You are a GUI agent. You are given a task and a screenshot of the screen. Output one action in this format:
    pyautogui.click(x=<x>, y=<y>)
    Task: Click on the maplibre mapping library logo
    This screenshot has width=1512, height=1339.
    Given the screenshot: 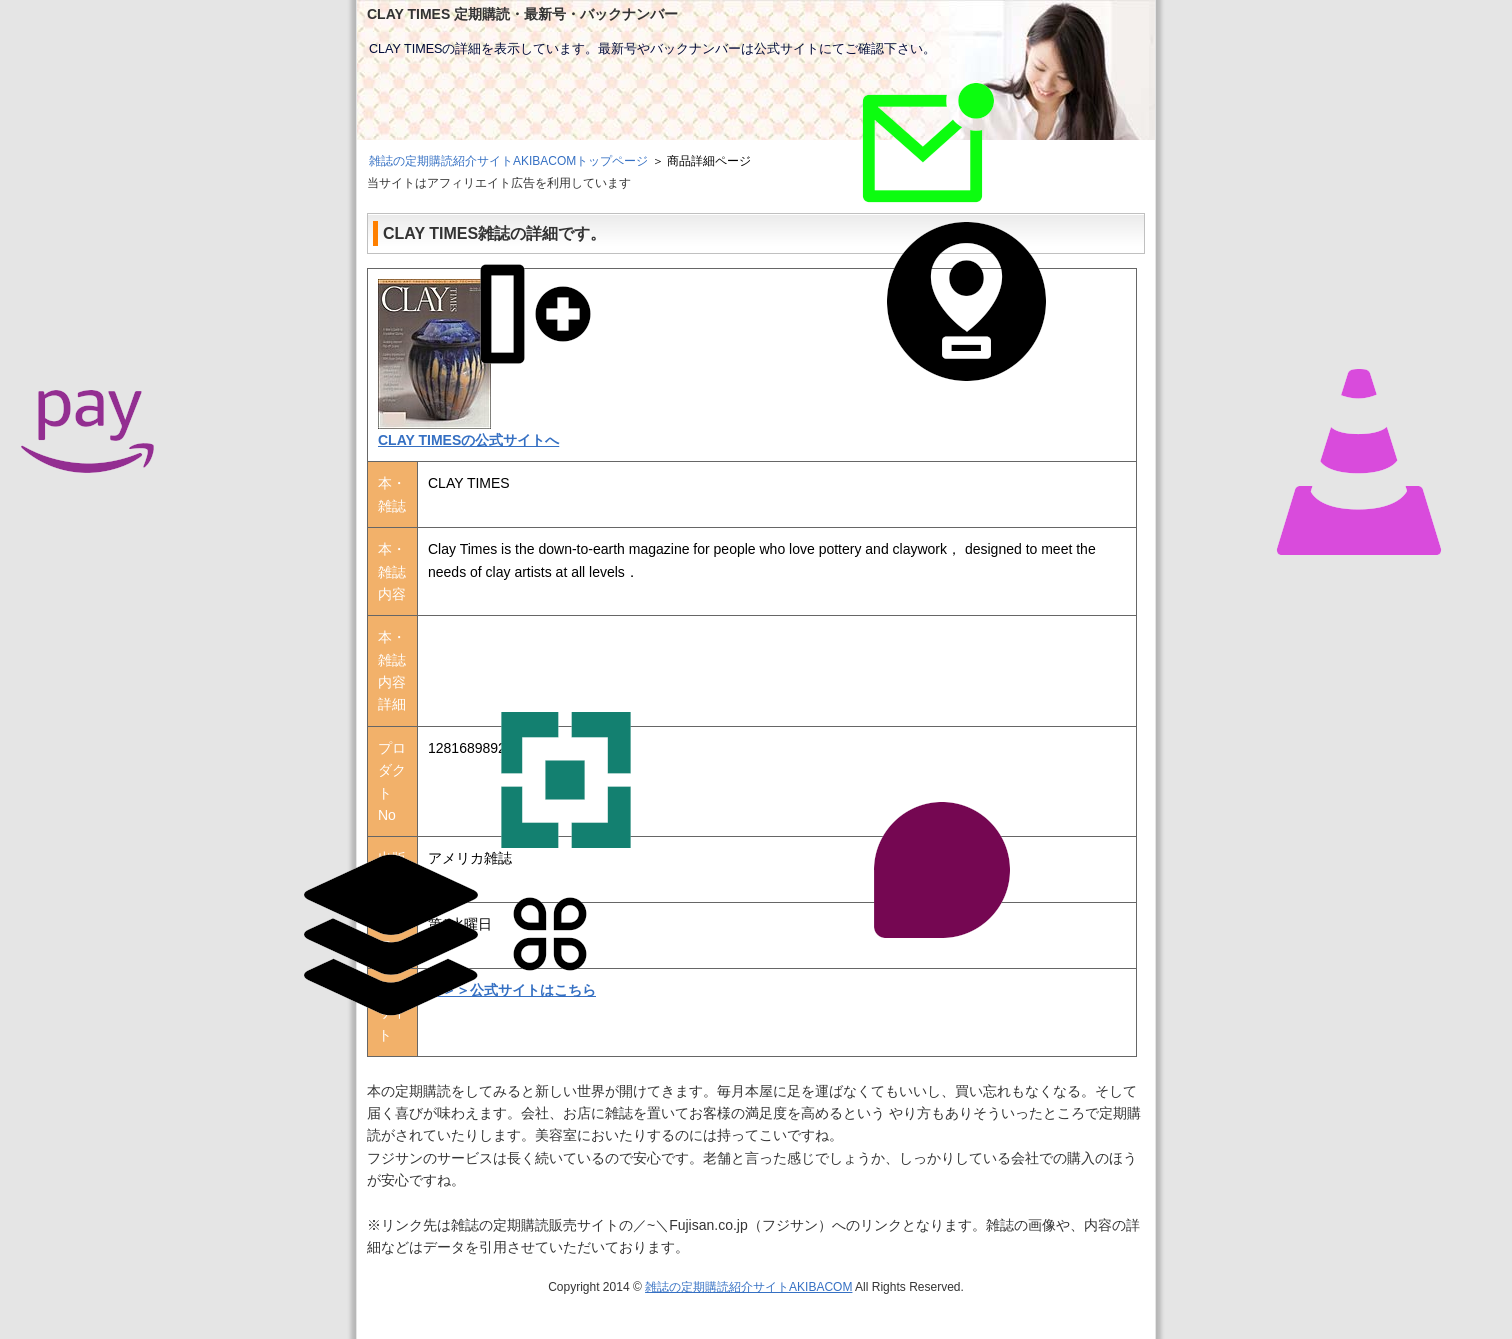 What is the action you would take?
    pyautogui.click(x=966, y=301)
    